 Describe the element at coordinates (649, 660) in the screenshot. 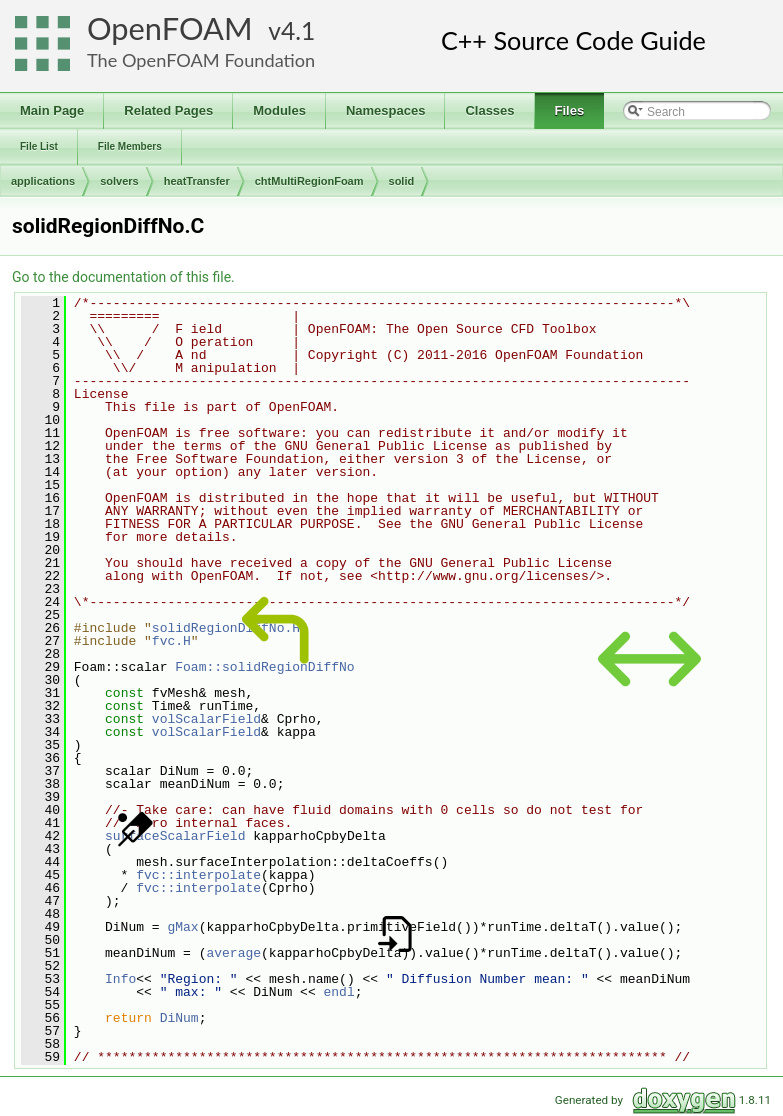

I see `resize or adjust width horizontally` at that location.